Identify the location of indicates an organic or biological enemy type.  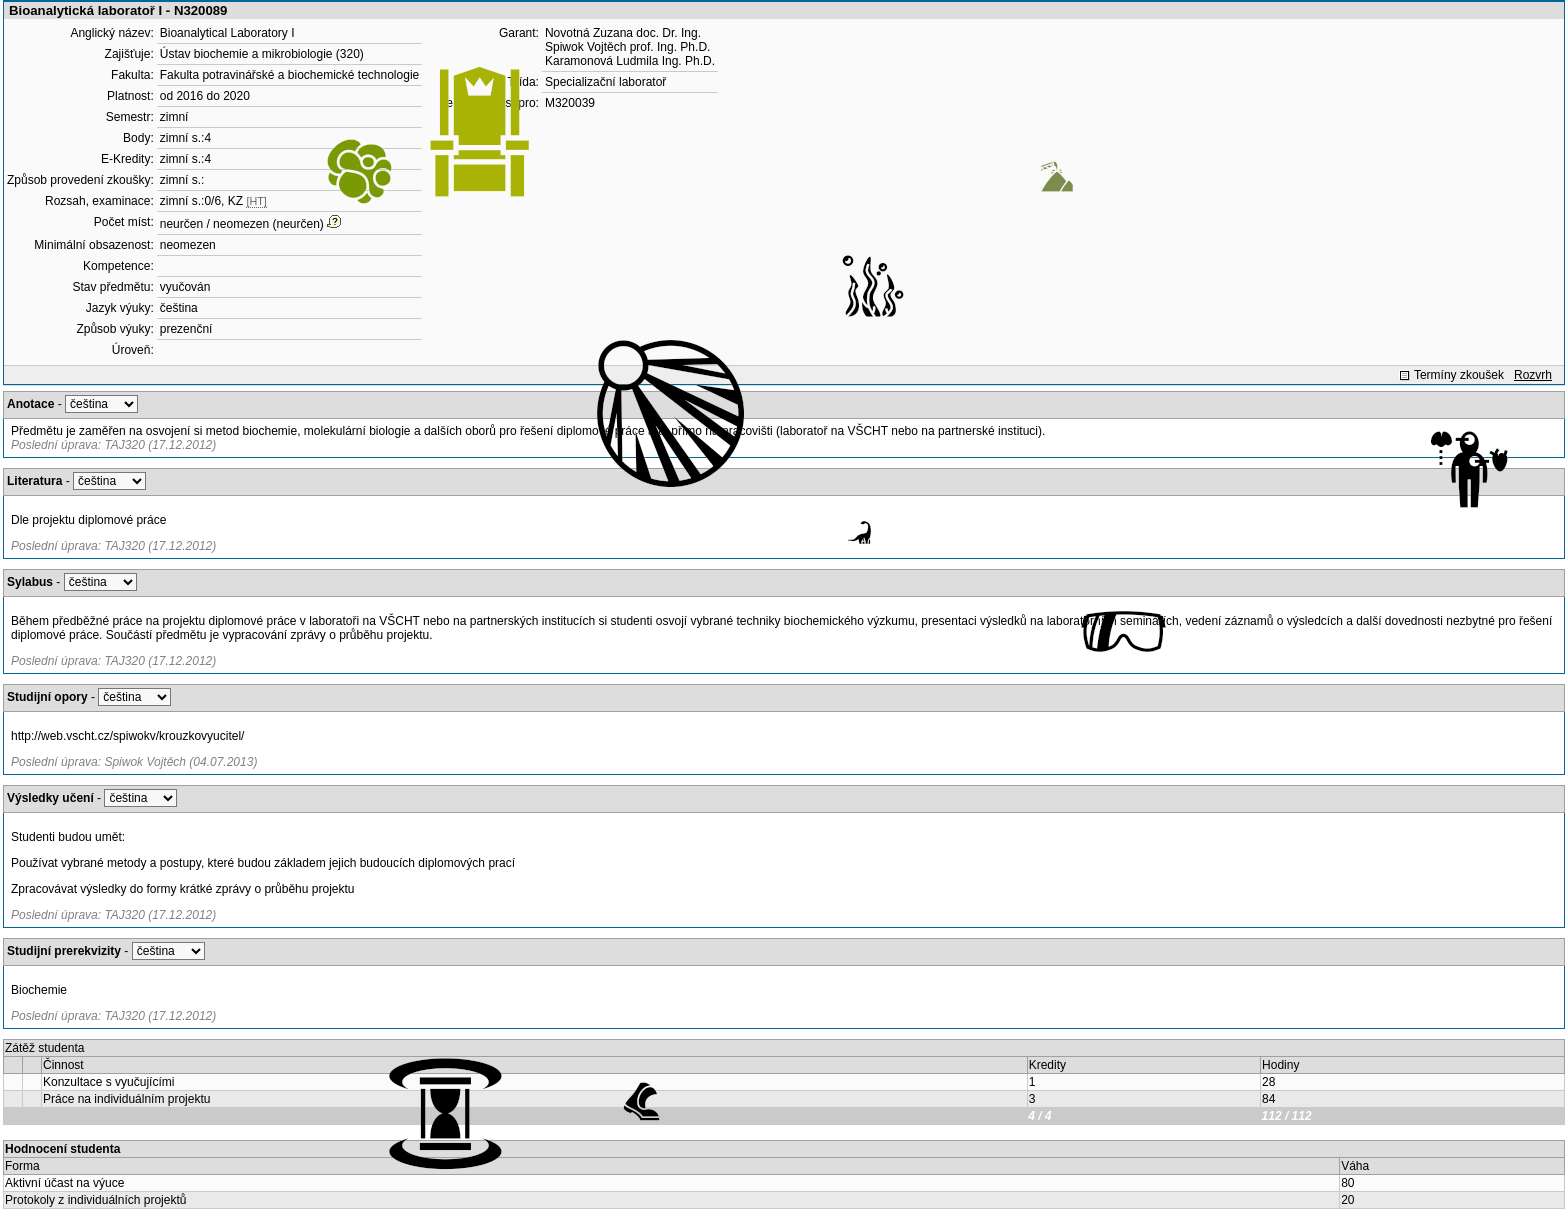
(359, 171).